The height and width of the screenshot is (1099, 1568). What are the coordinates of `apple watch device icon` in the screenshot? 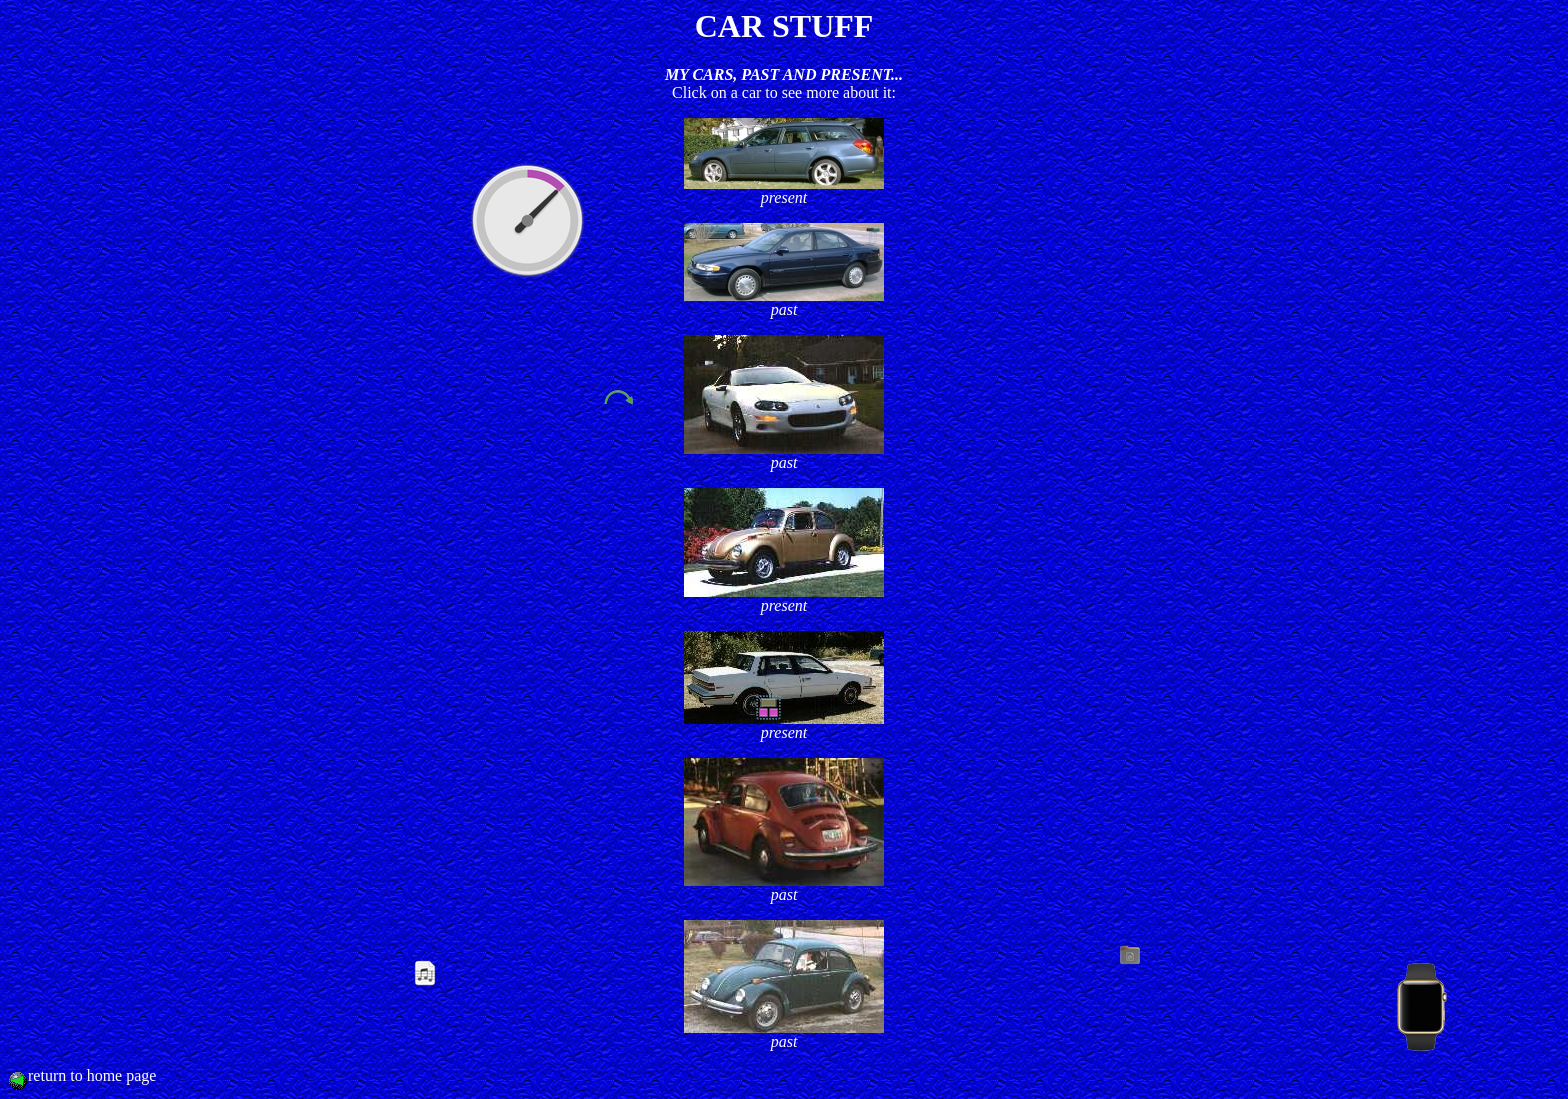 It's located at (1421, 1007).